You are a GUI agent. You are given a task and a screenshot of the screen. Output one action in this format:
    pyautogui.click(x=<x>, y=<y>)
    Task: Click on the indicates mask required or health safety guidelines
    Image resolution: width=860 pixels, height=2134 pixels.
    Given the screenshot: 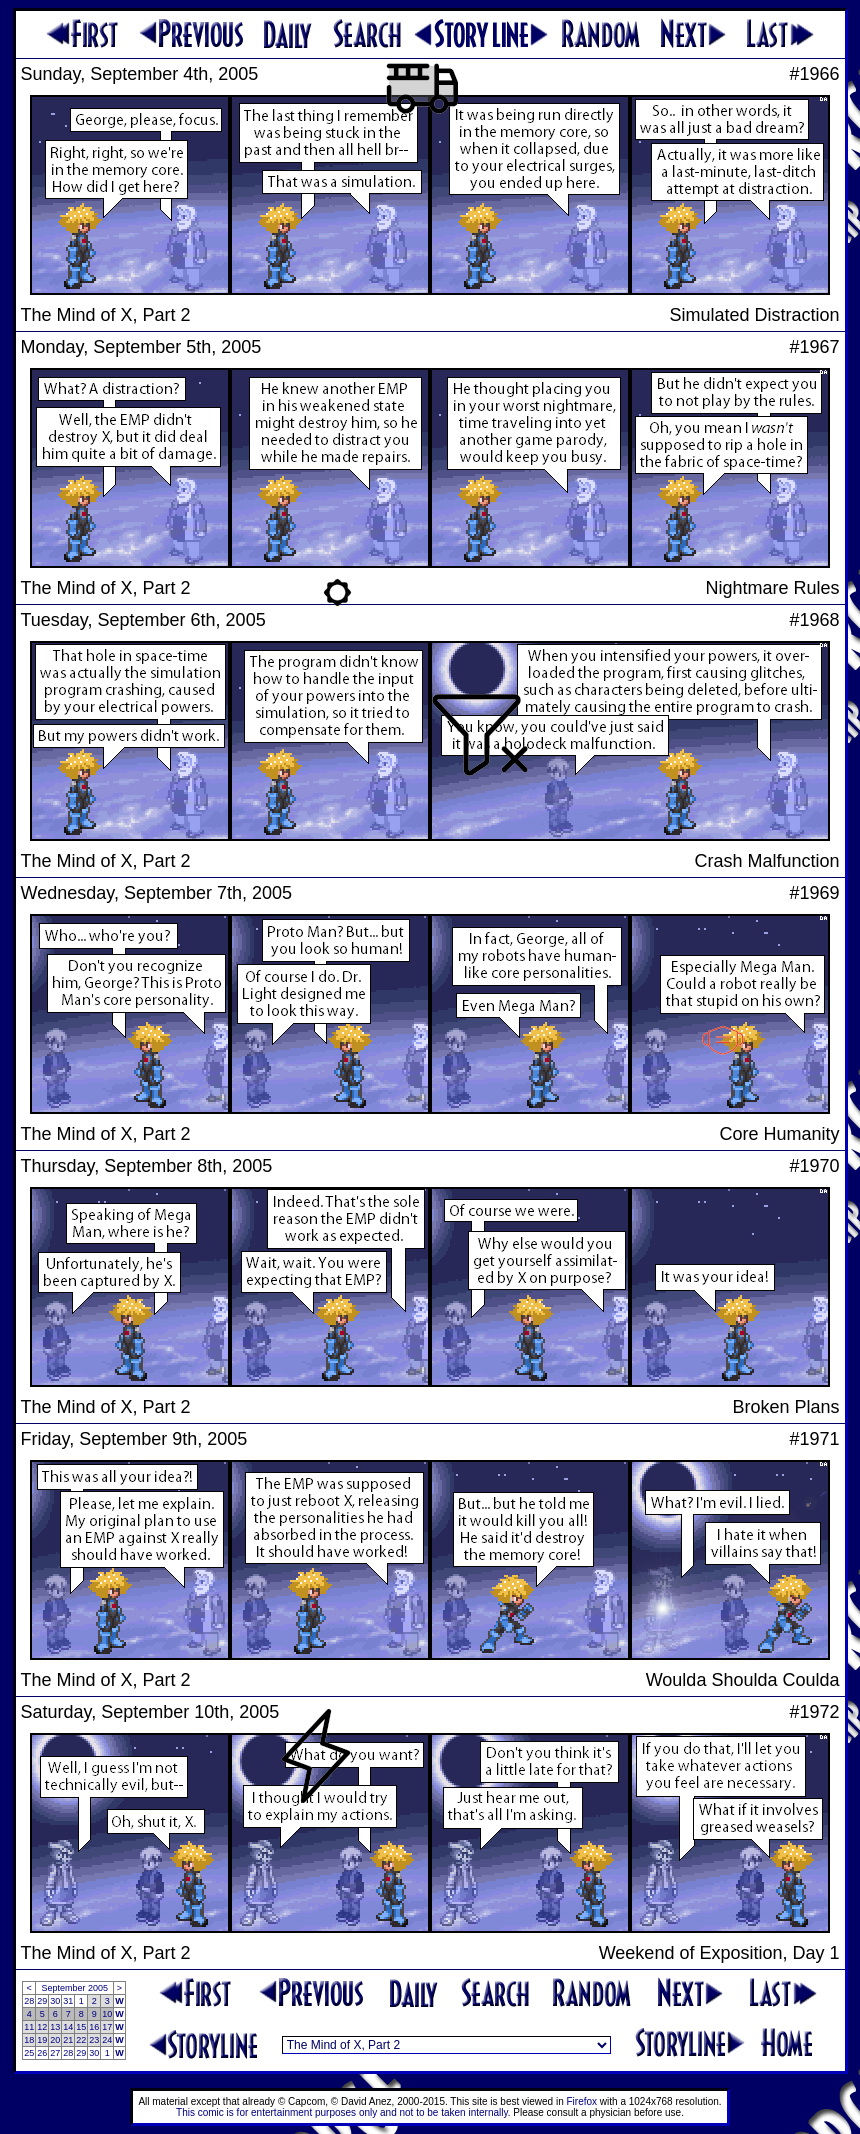 What is the action you would take?
    pyautogui.click(x=723, y=1041)
    